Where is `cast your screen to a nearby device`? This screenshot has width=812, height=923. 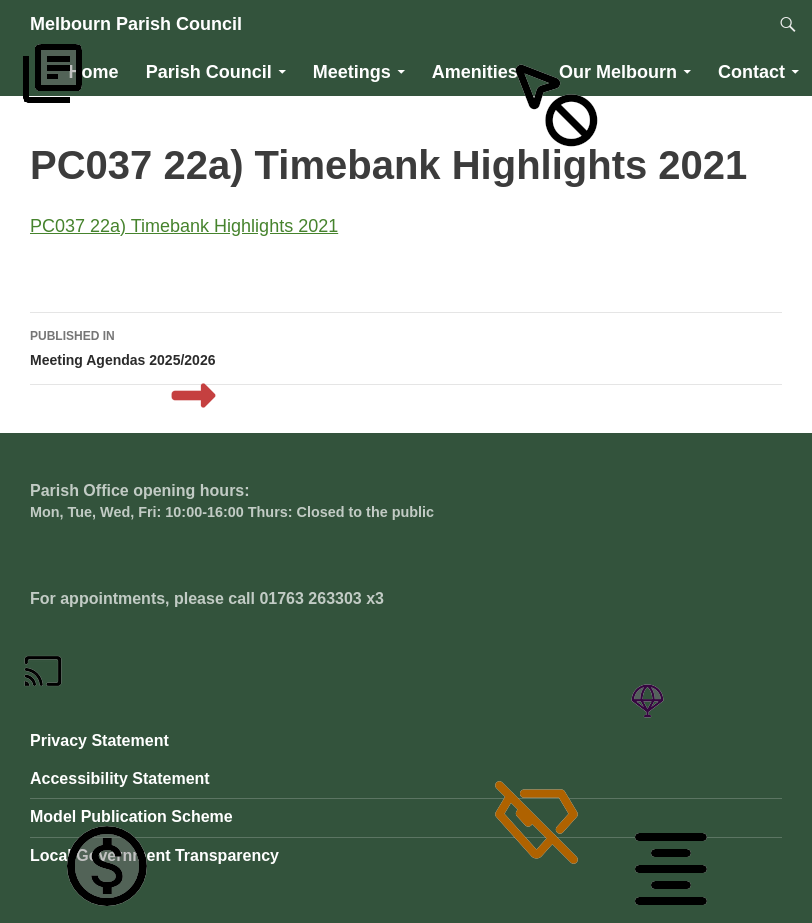 cast your screen to a nearby device is located at coordinates (43, 671).